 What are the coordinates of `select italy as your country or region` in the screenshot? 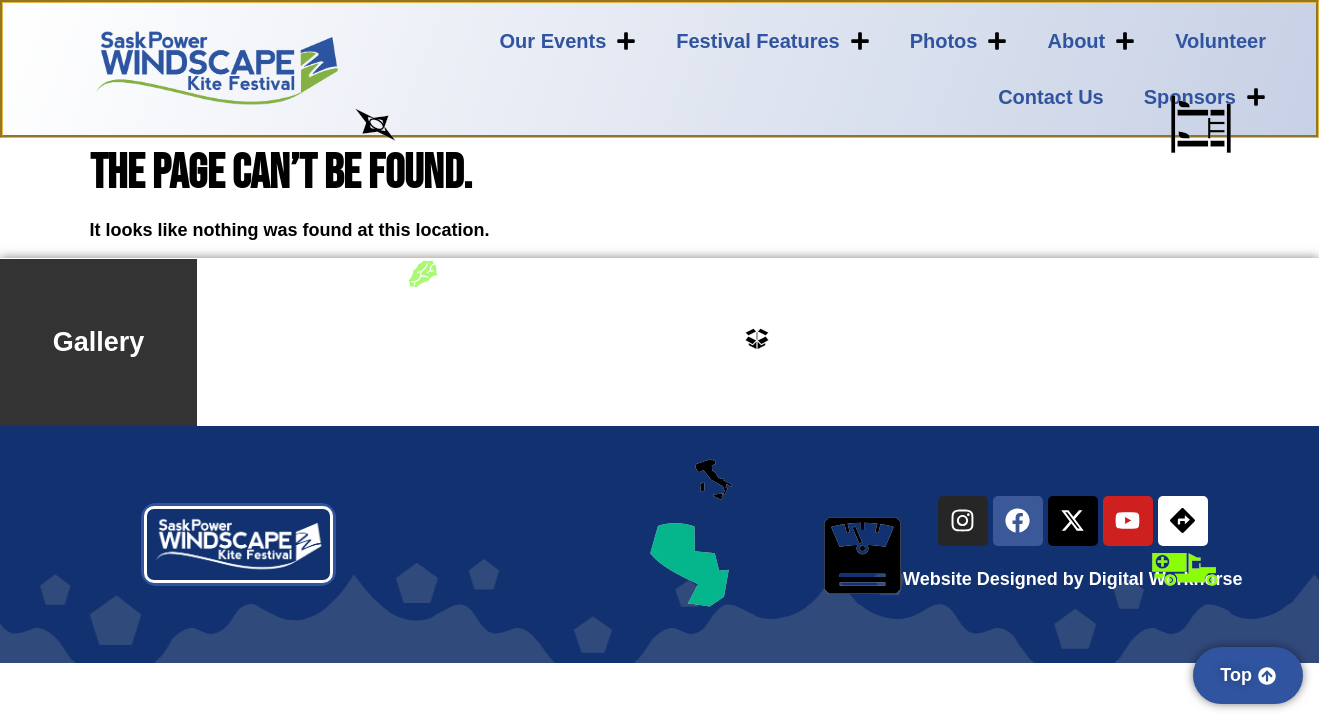 It's located at (713, 479).